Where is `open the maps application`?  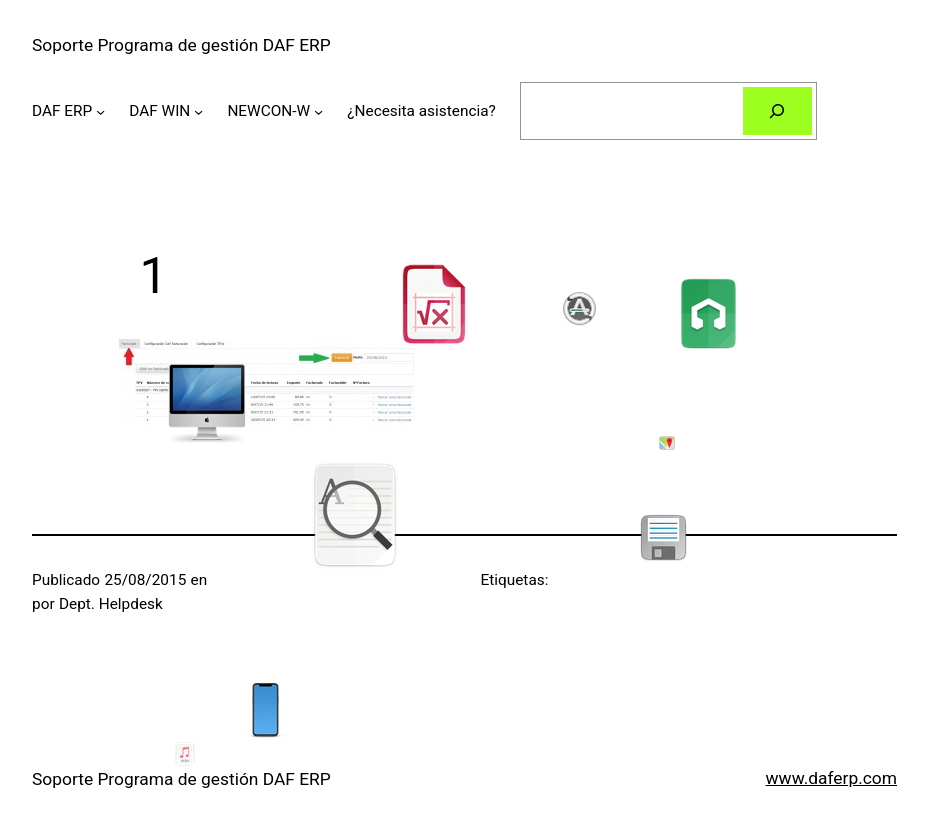 open the maps application is located at coordinates (667, 443).